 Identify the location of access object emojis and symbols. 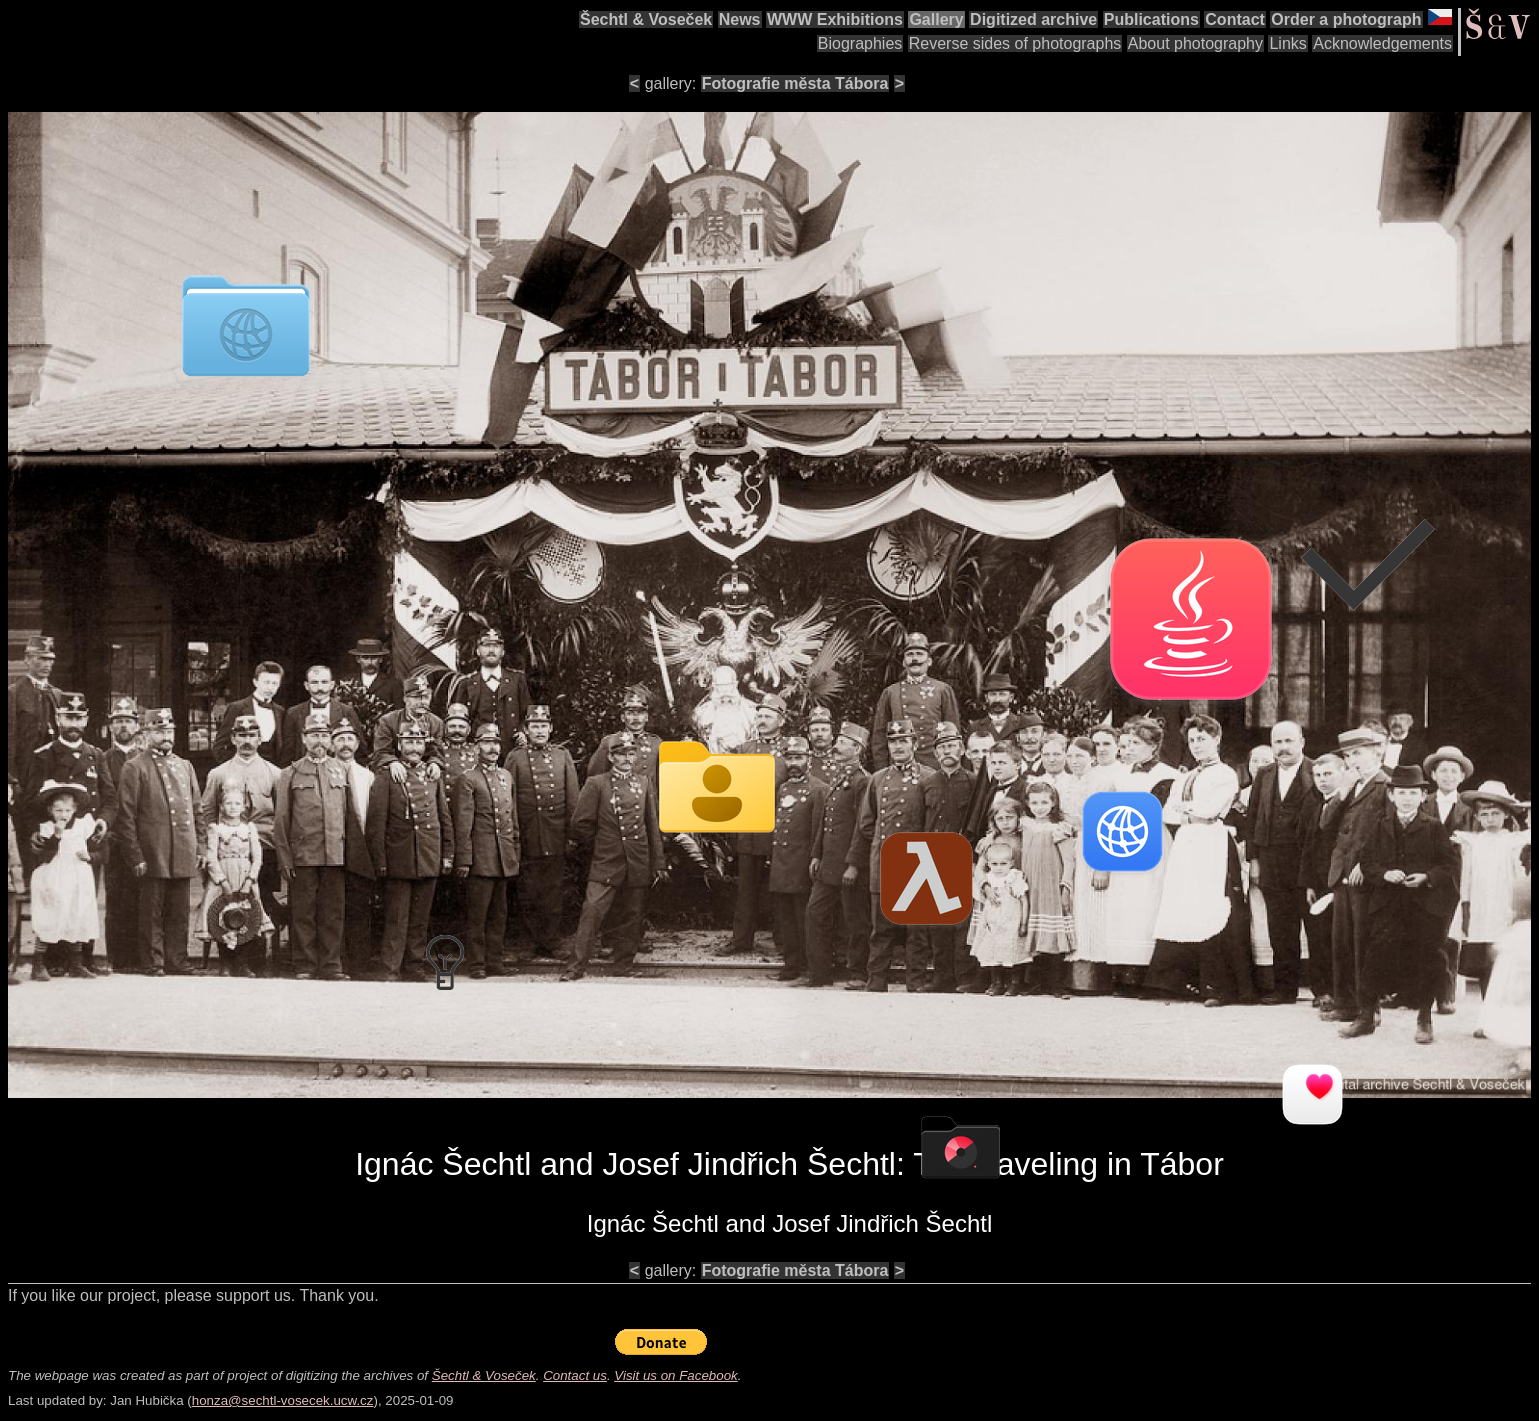
(443, 962).